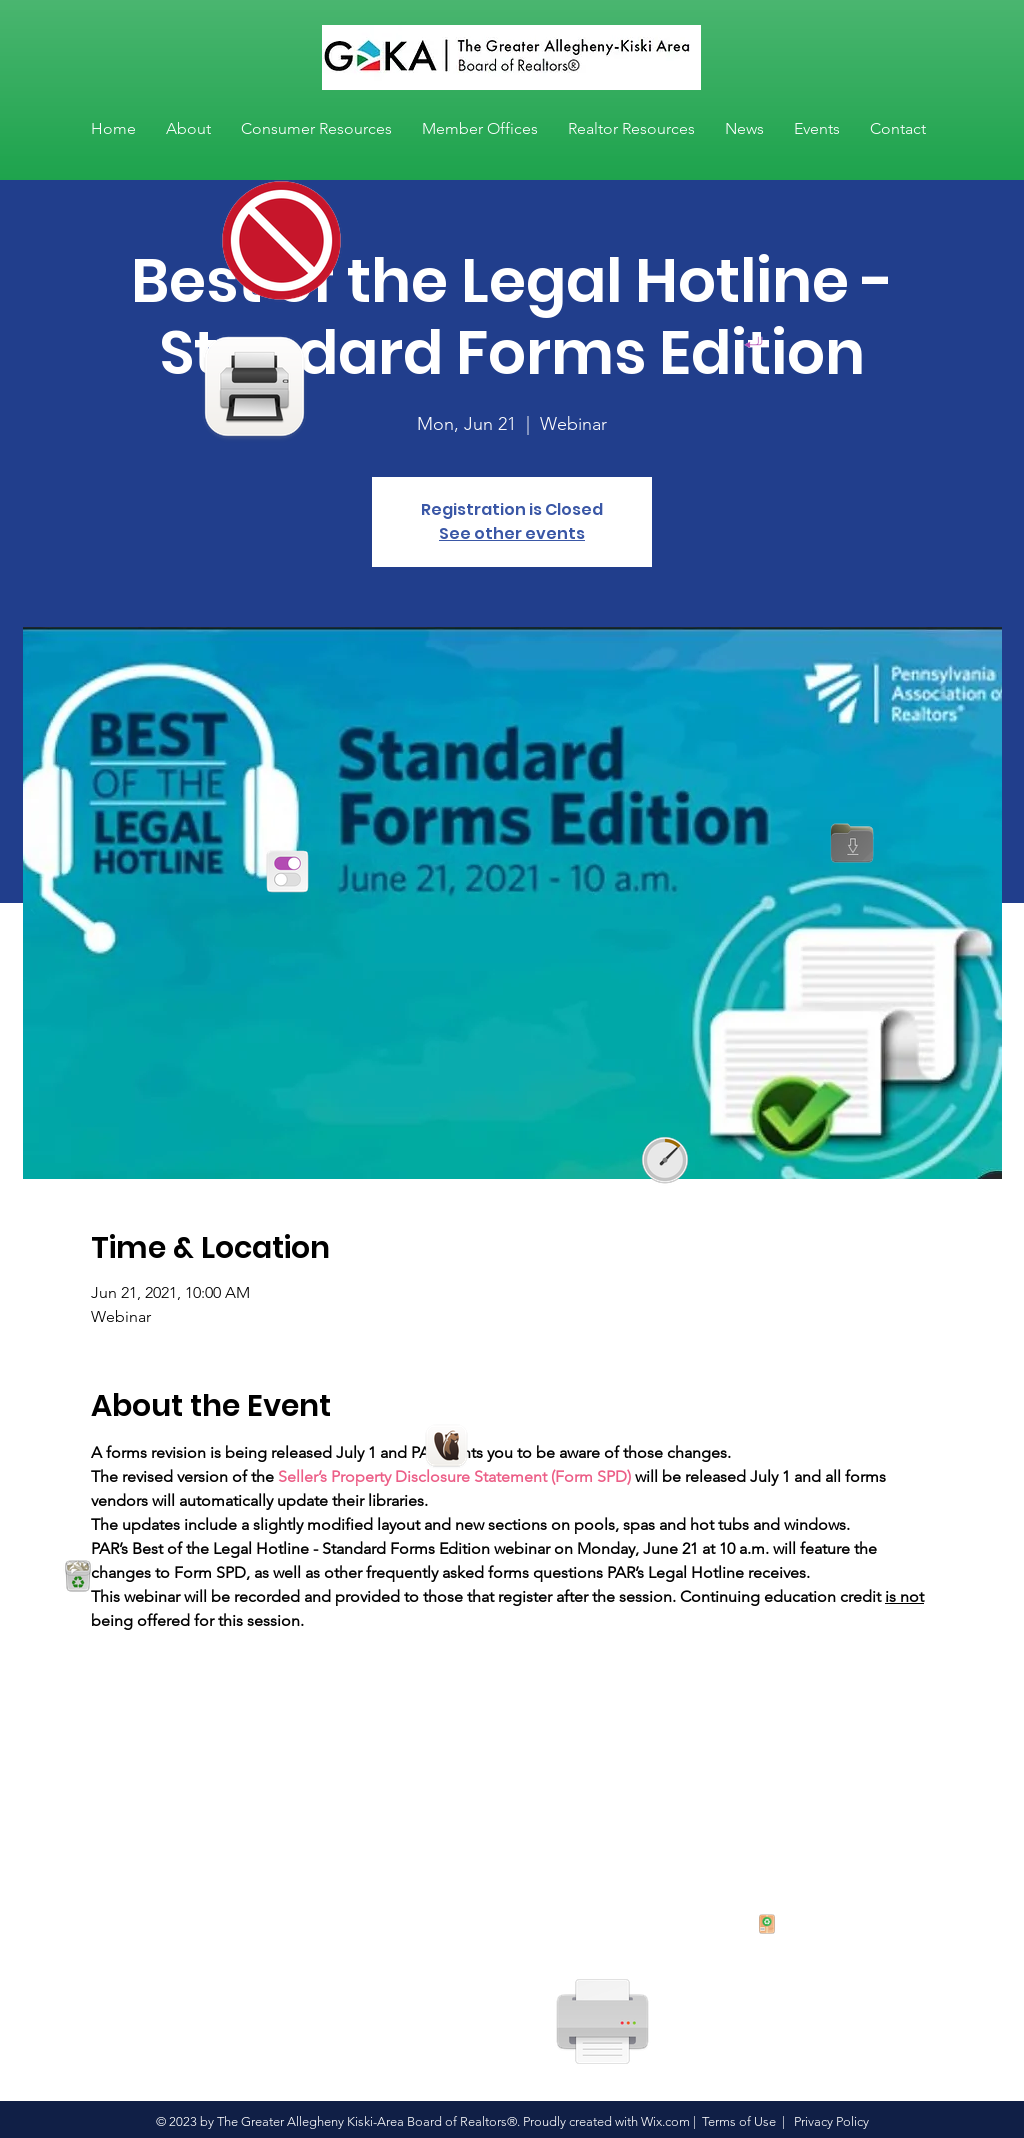 Image resolution: width=1024 pixels, height=2138 pixels. Describe the element at coordinates (767, 1924) in the screenshot. I see `indicates package cleanup or removal in progress` at that location.